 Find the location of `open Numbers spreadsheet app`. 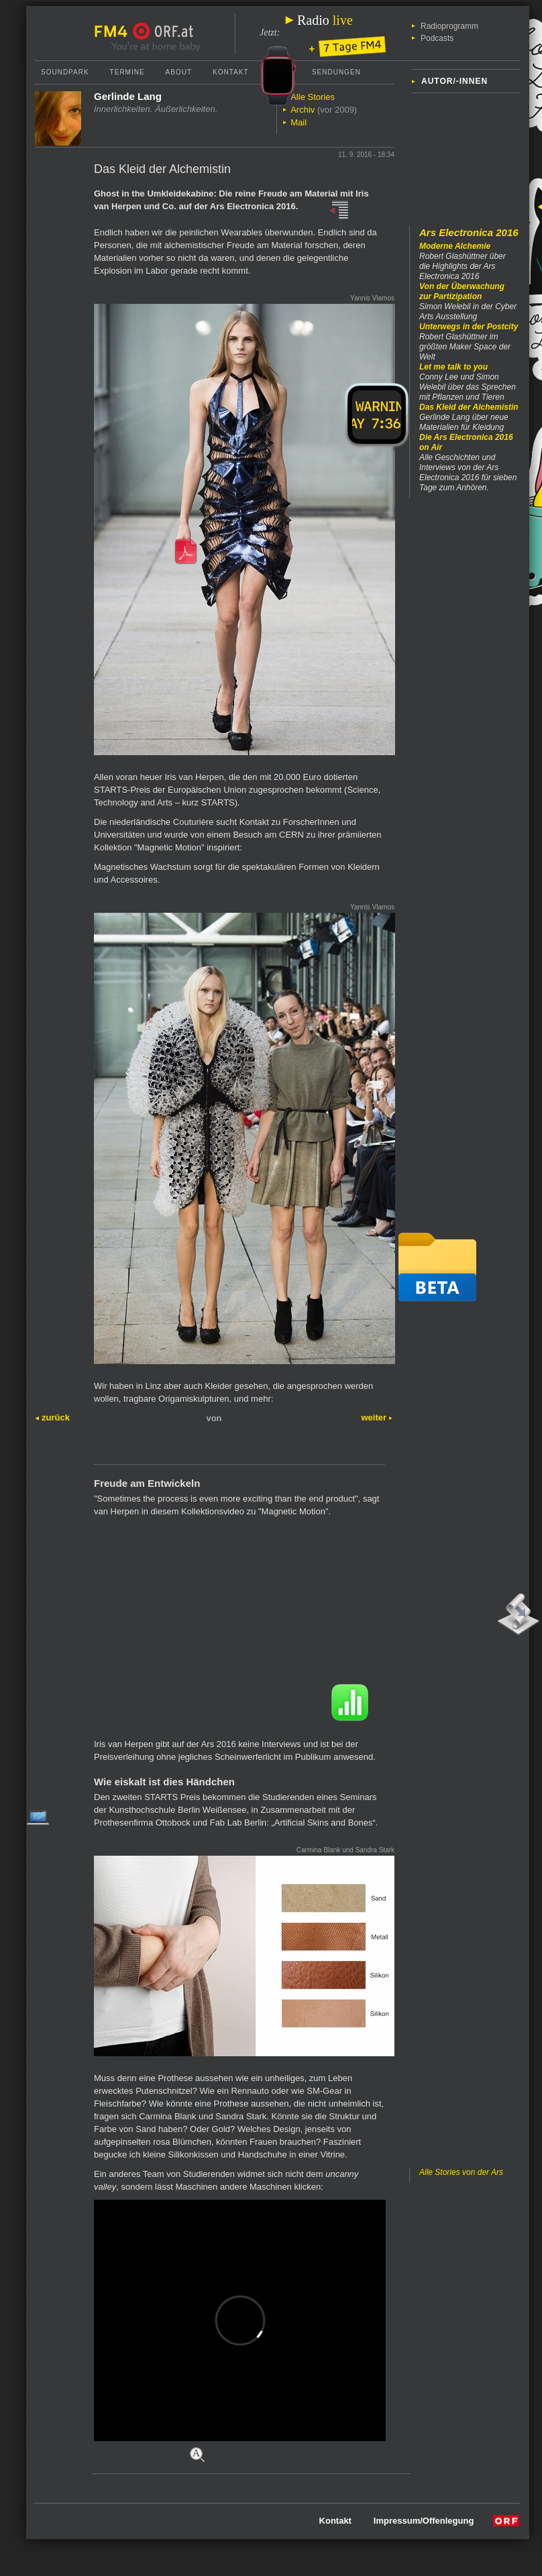

open Numbers spreadsheet app is located at coordinates (349, 1702).